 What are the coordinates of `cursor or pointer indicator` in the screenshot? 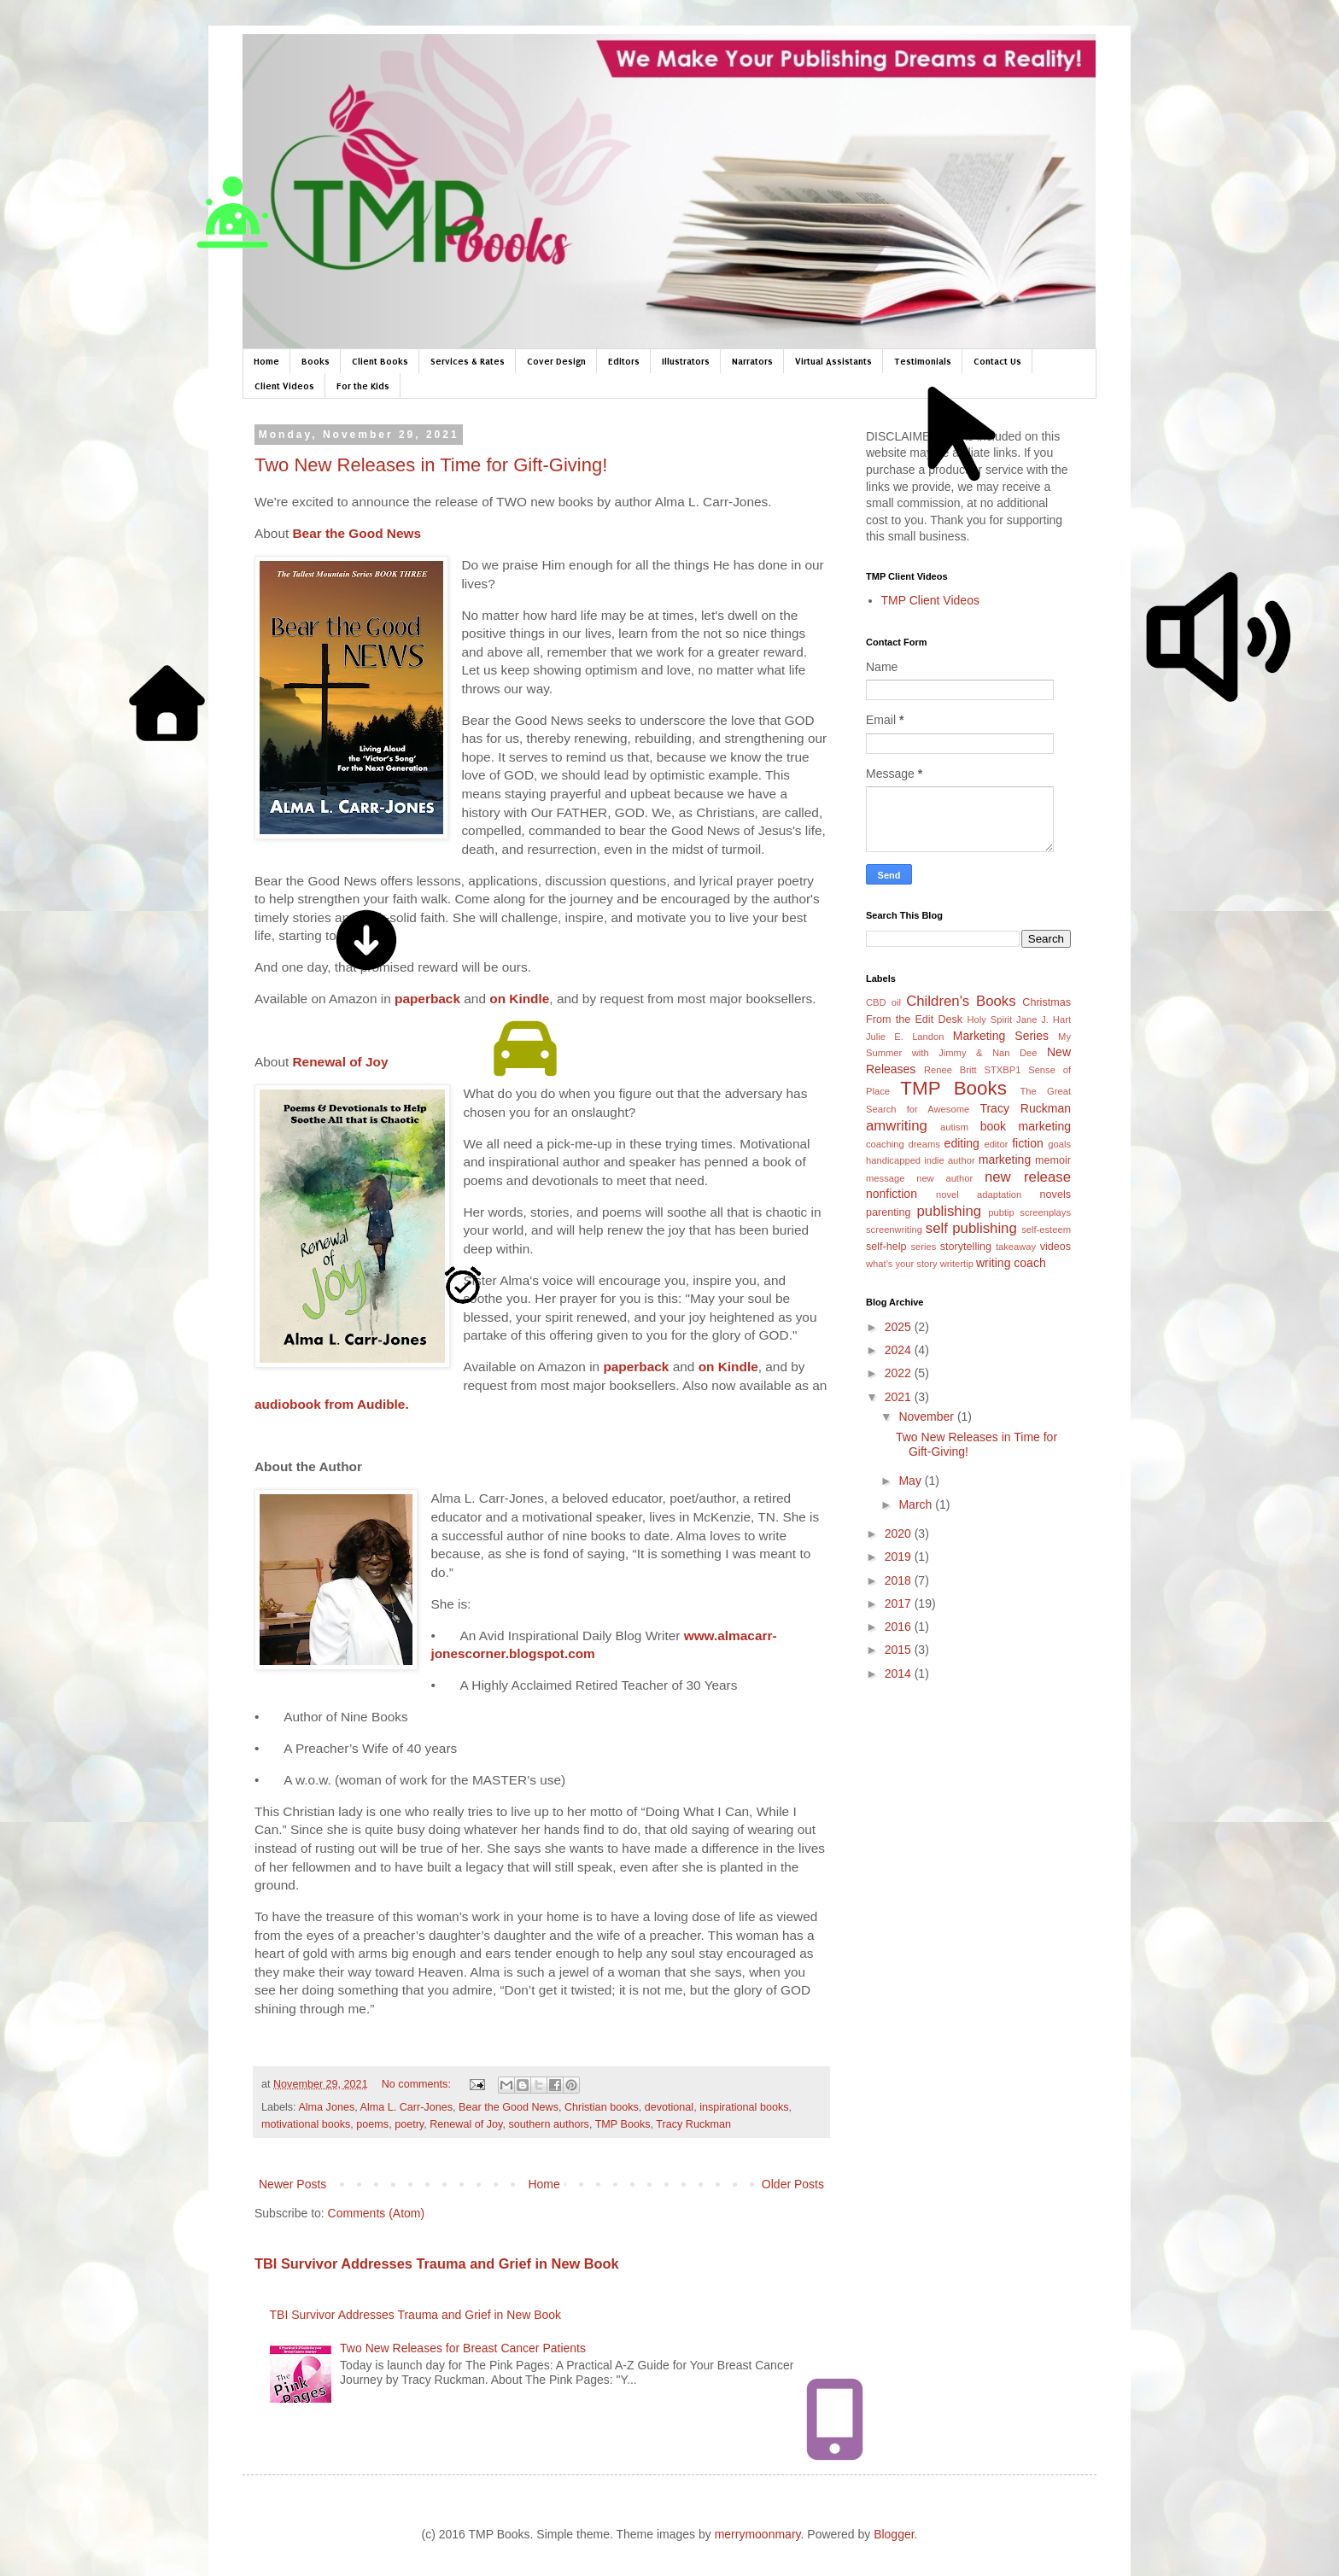 It's located at (957, 434).